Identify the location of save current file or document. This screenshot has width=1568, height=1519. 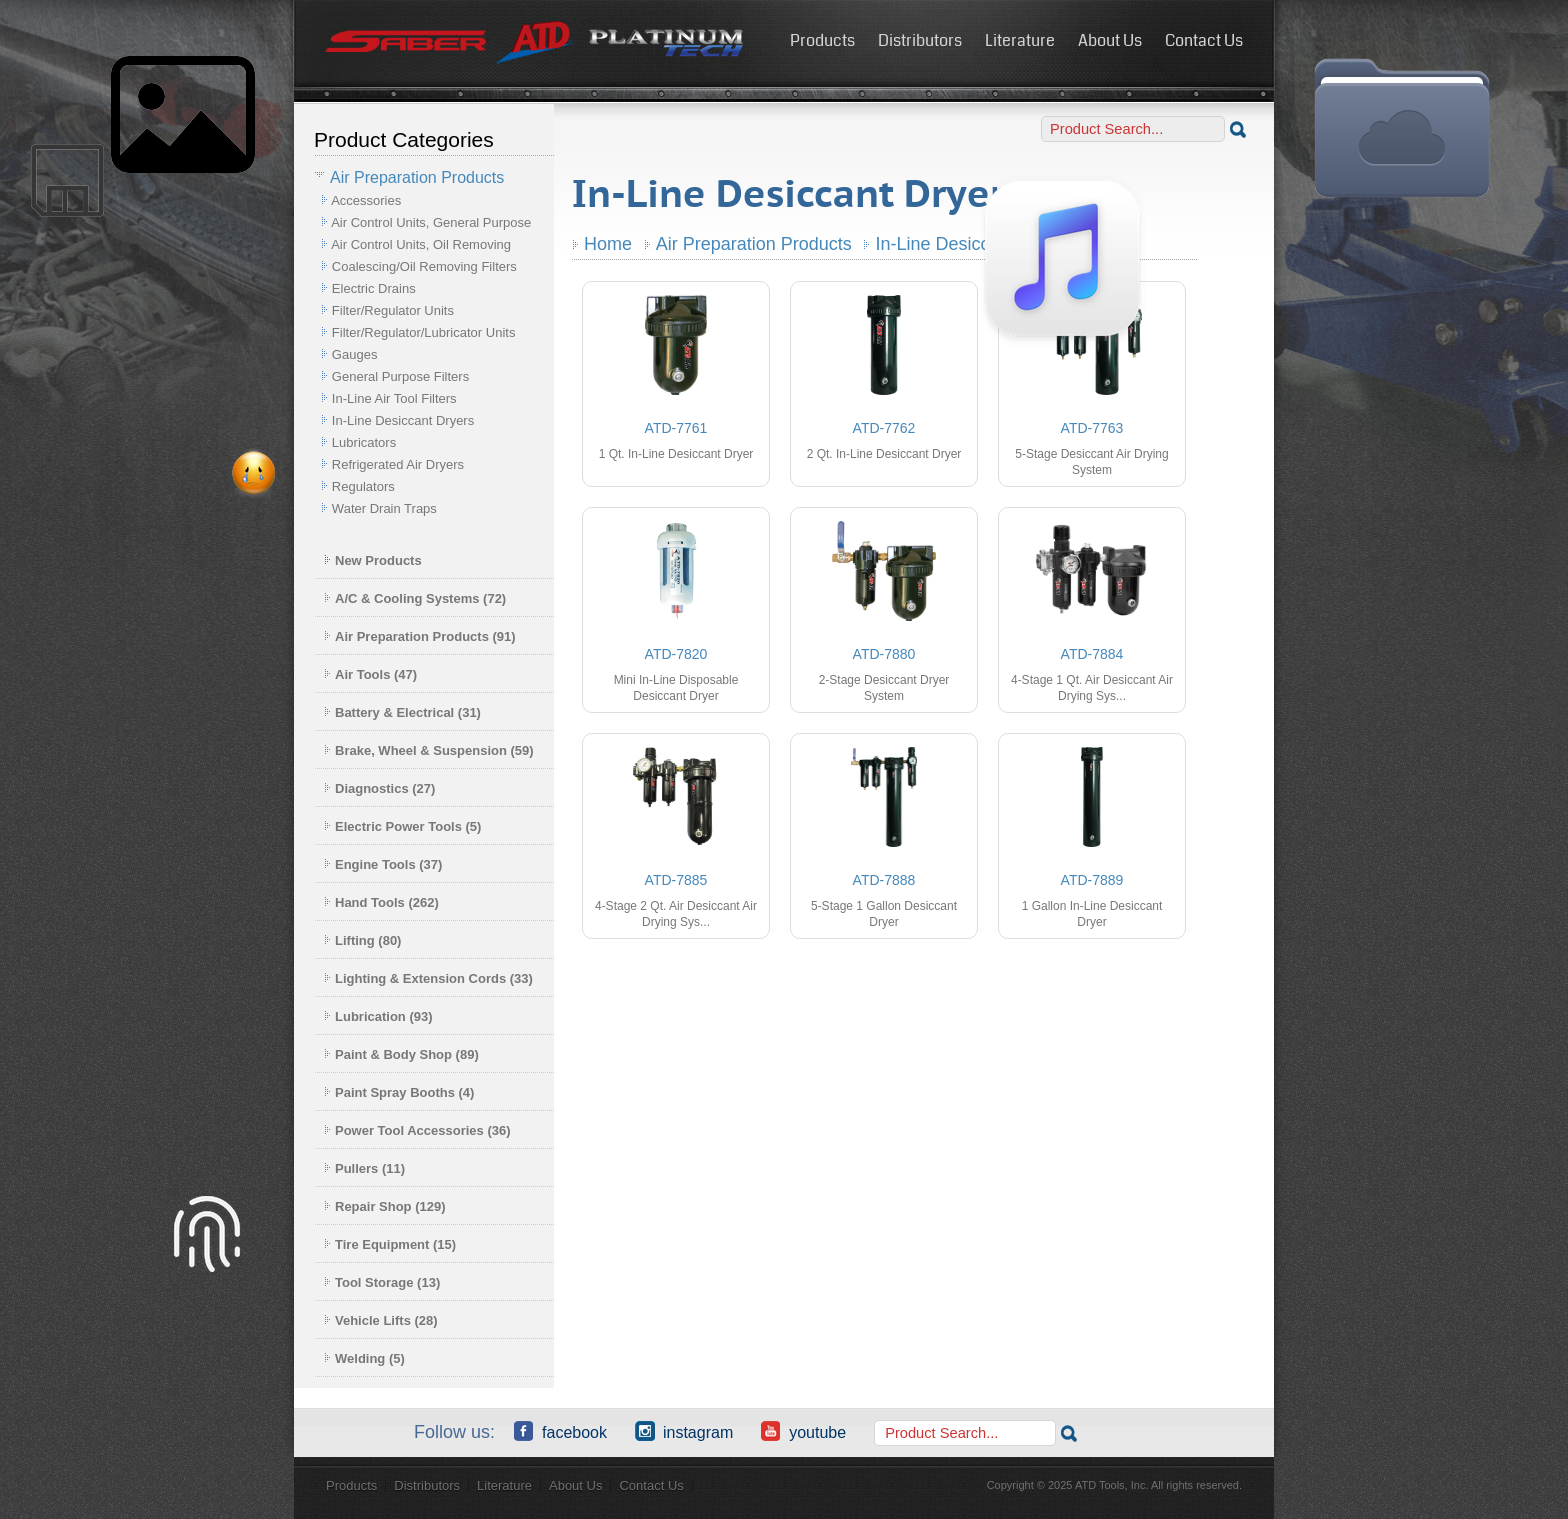
(67, 180).